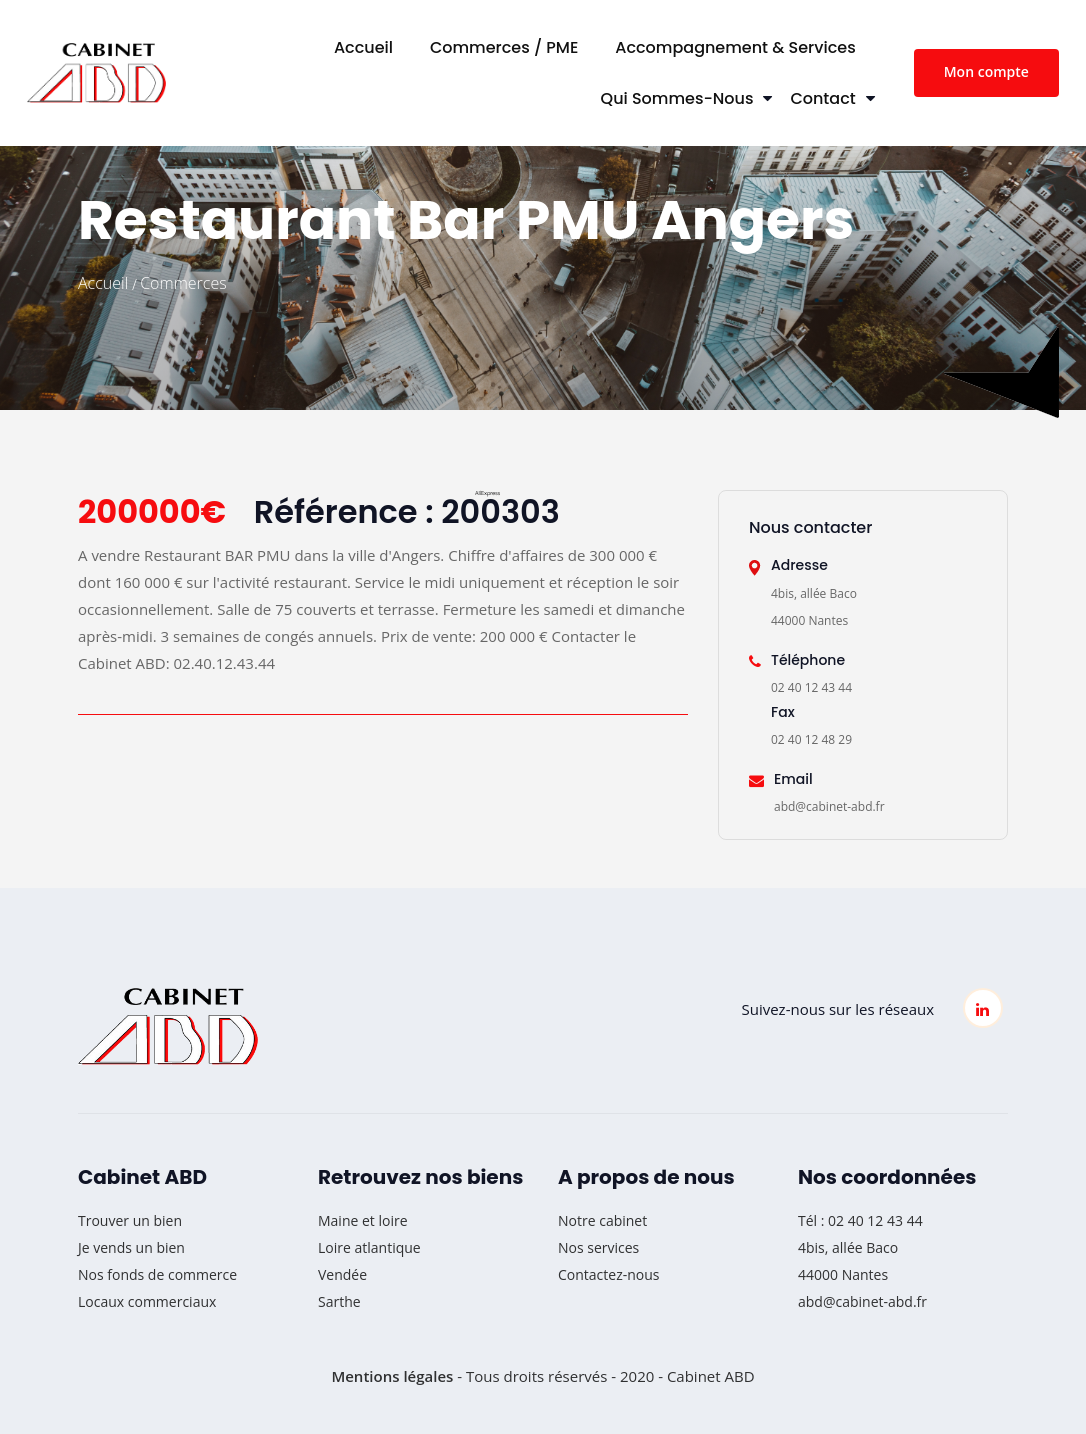  Describe the element at coordinates (1001, 372) in the screenshot. I see `open FACEIT gaming platform` at that location.